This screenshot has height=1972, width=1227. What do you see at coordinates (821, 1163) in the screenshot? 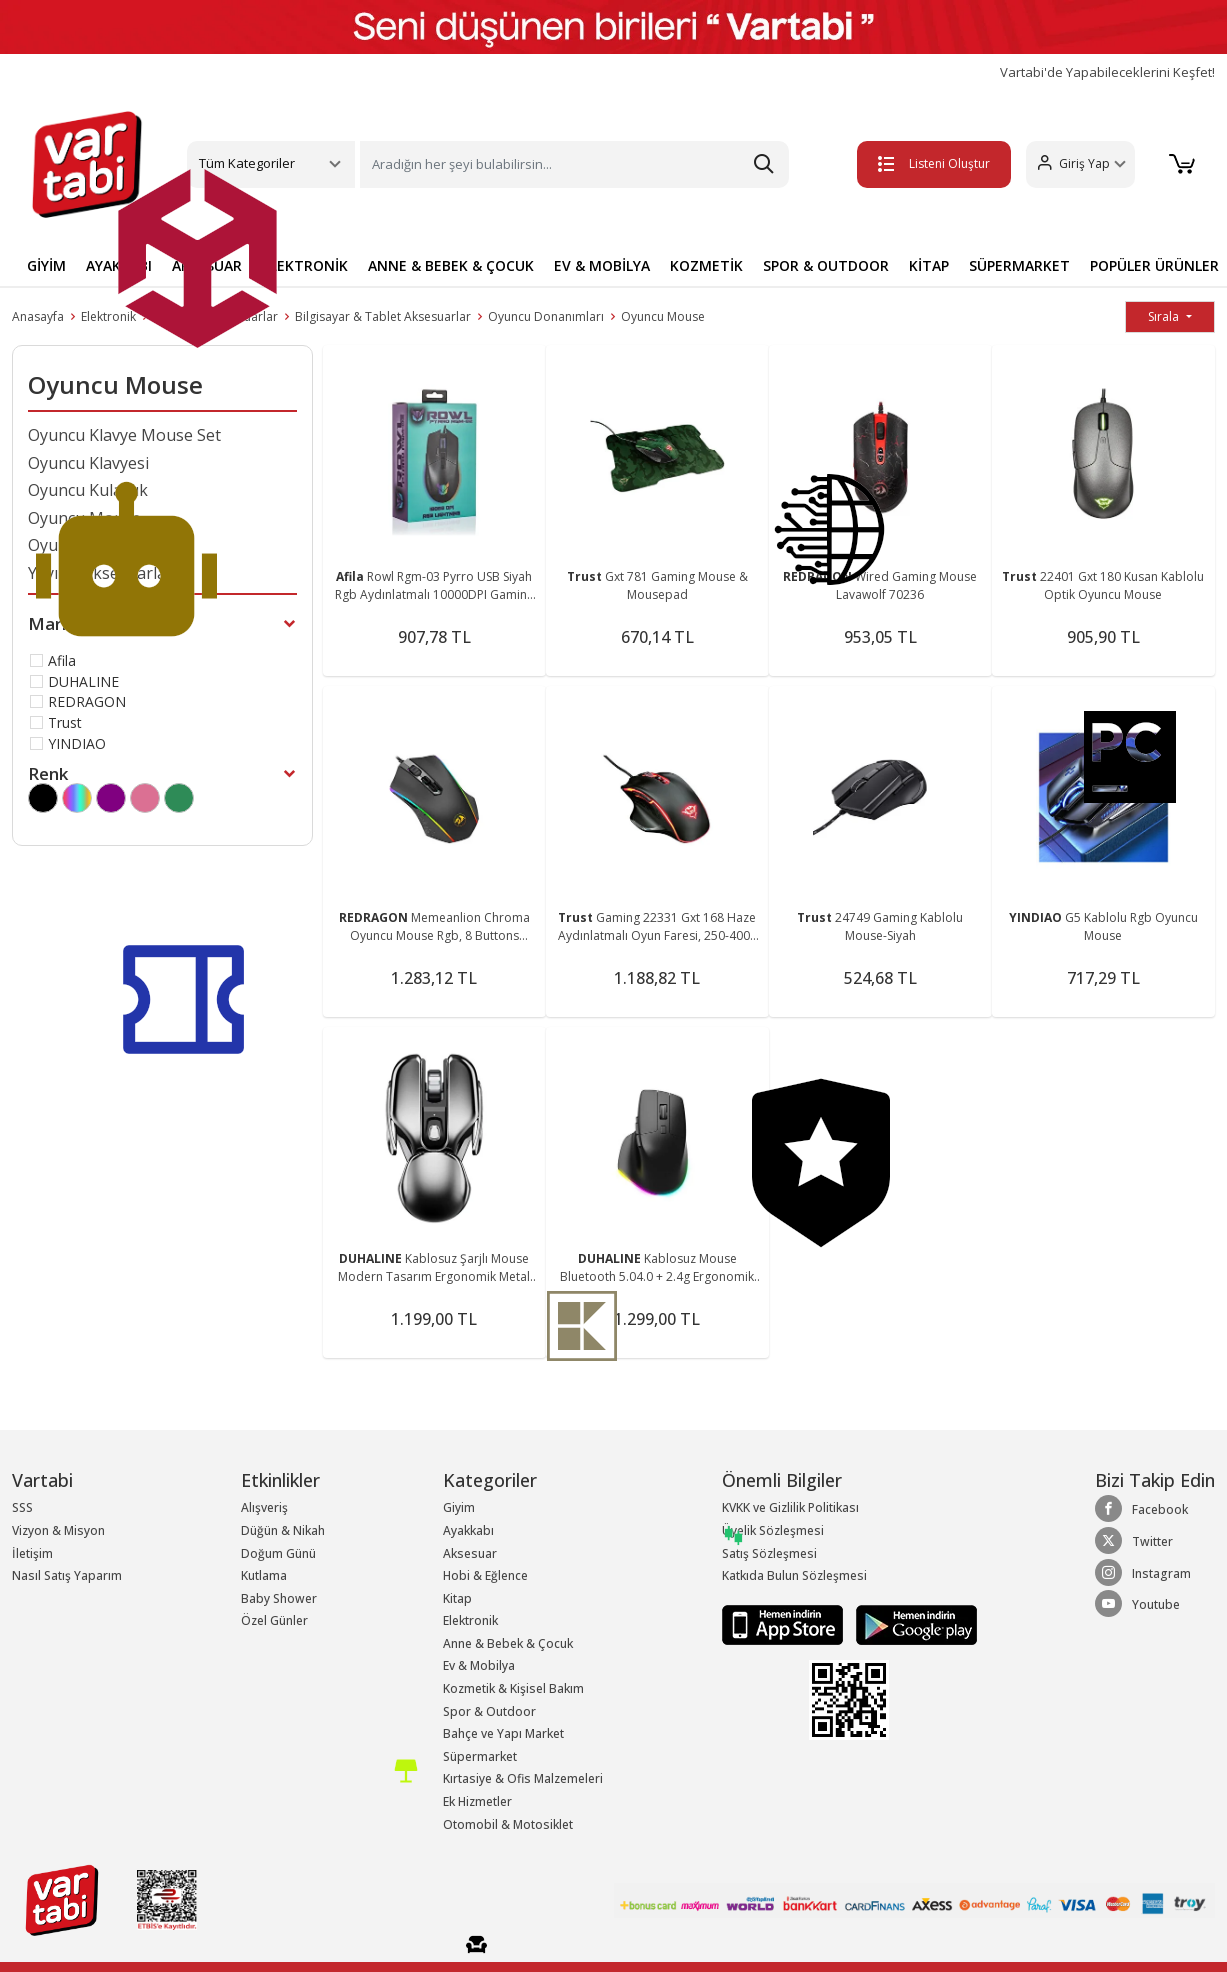
I see `indicates premium or verified security status` at bounding box center [821, 1163].